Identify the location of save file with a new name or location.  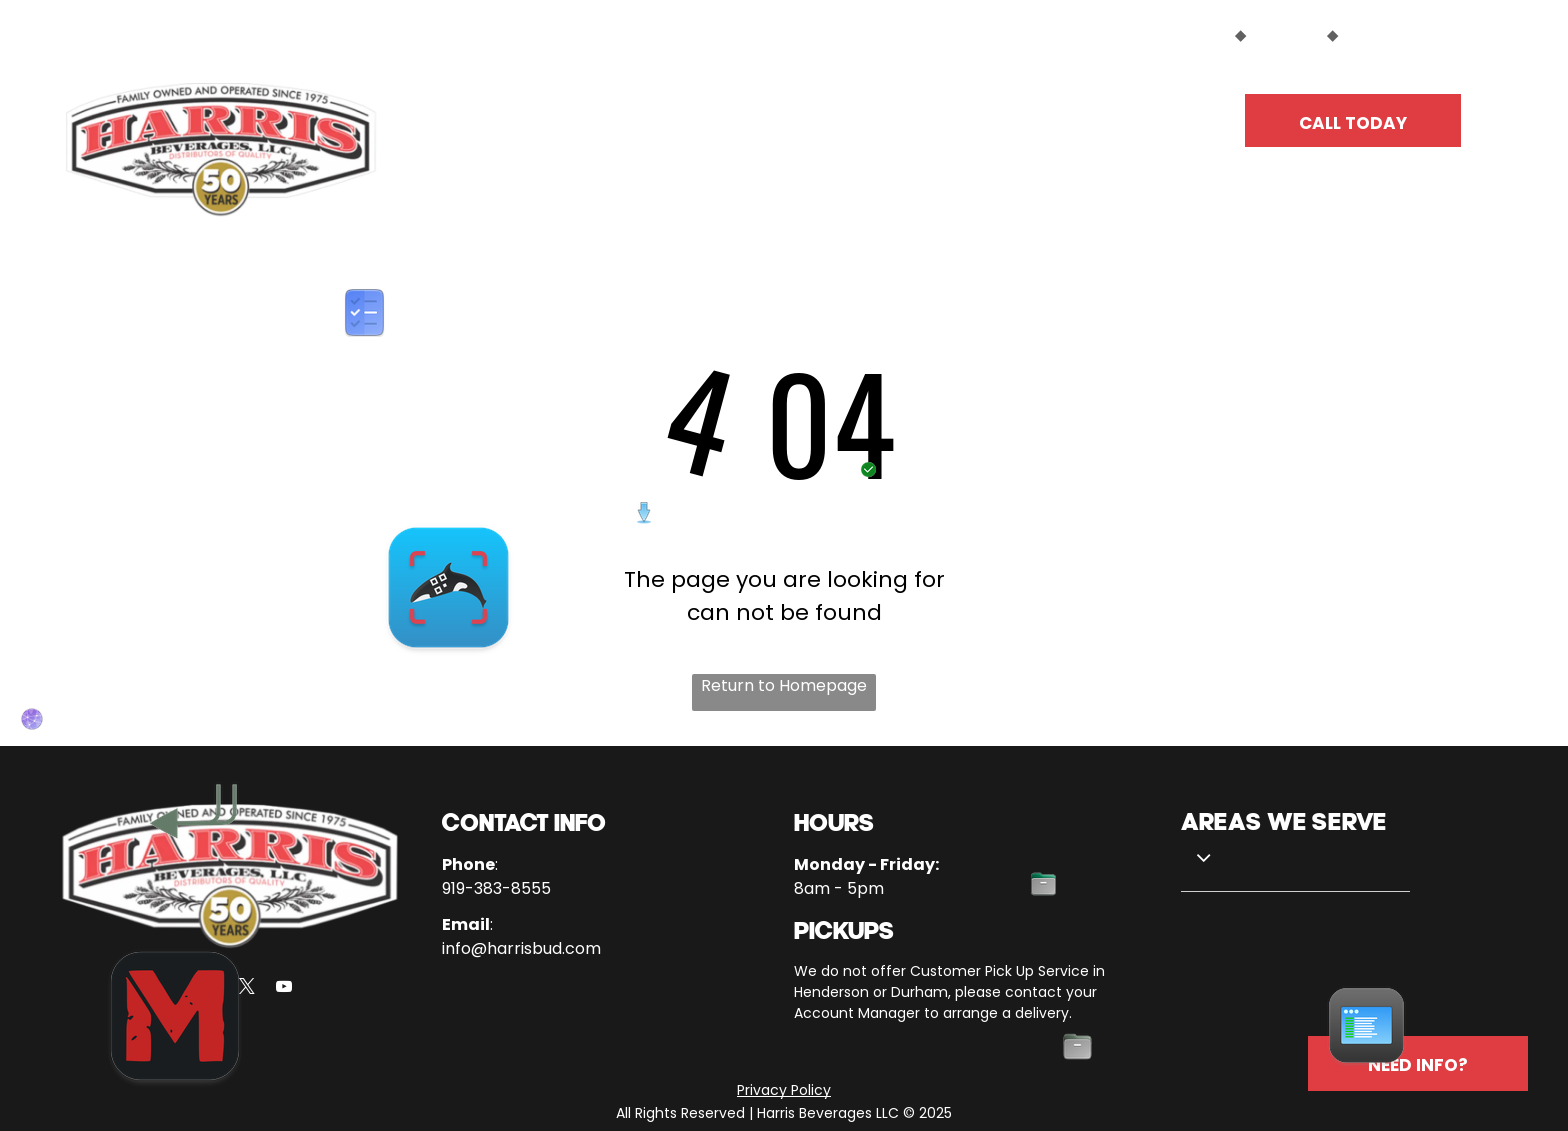
(644, 513).